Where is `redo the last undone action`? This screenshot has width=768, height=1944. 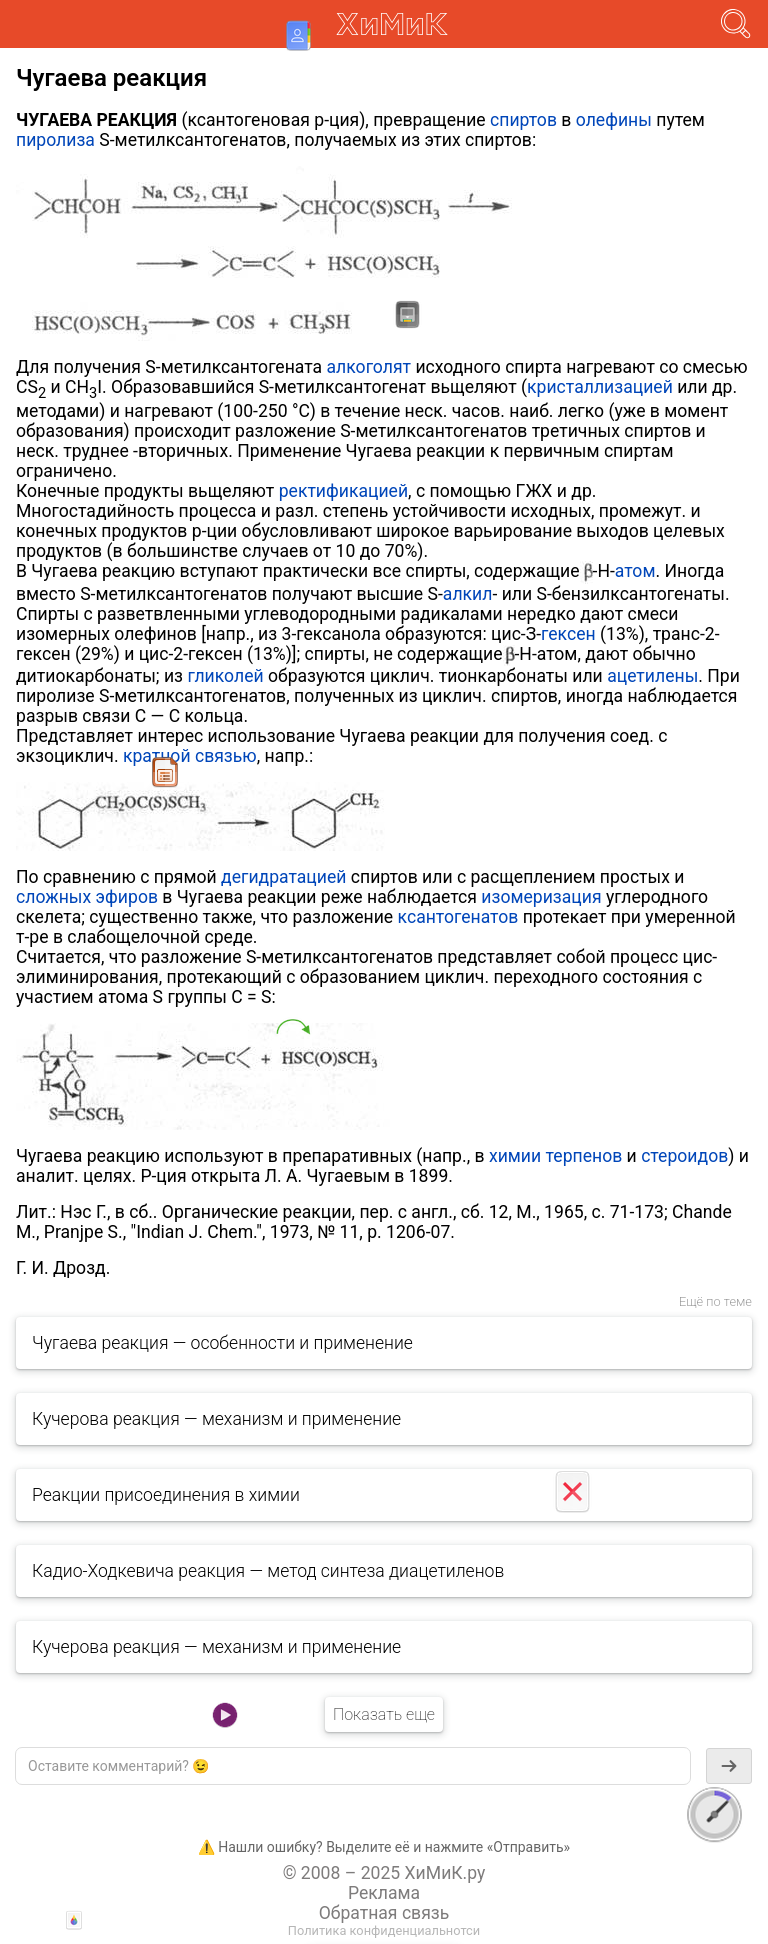
redo the last undone action is located at coordinates (293, 1026).